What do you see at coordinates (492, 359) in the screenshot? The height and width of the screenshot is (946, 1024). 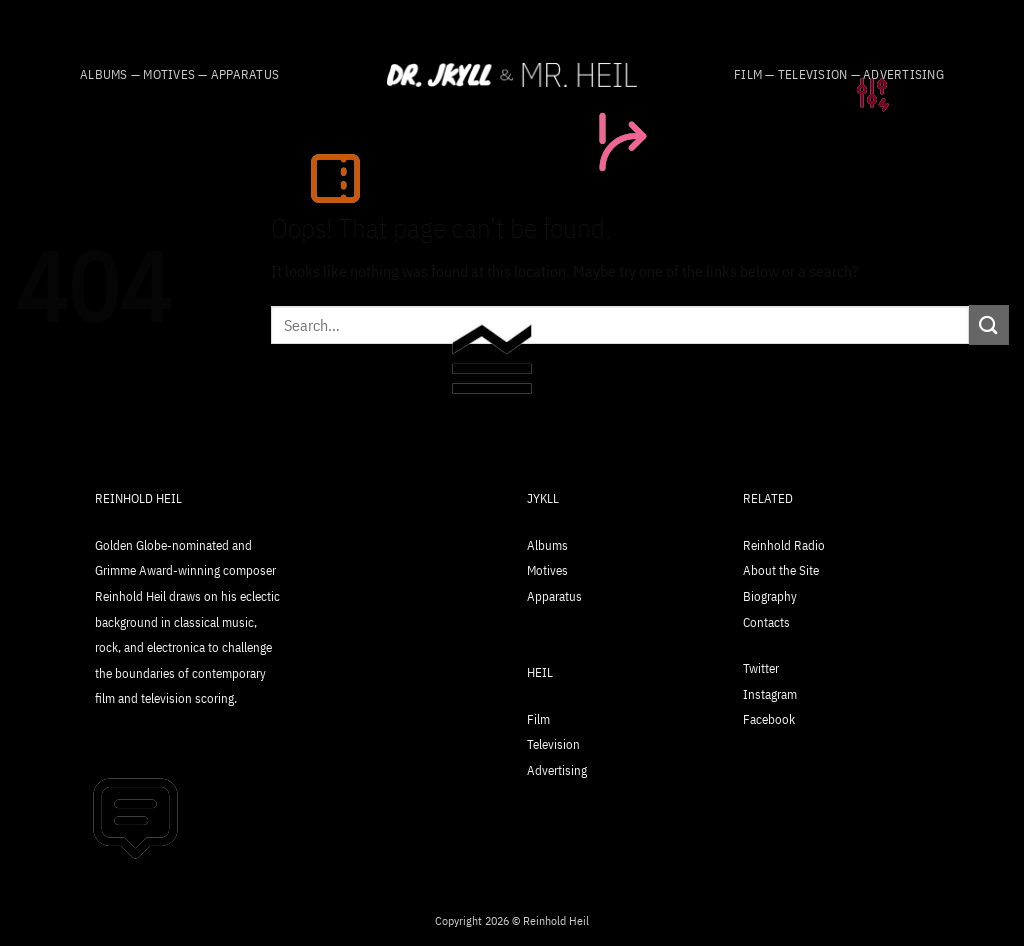 I see `toggle map legend visibility` at bounding box center [492, 359].